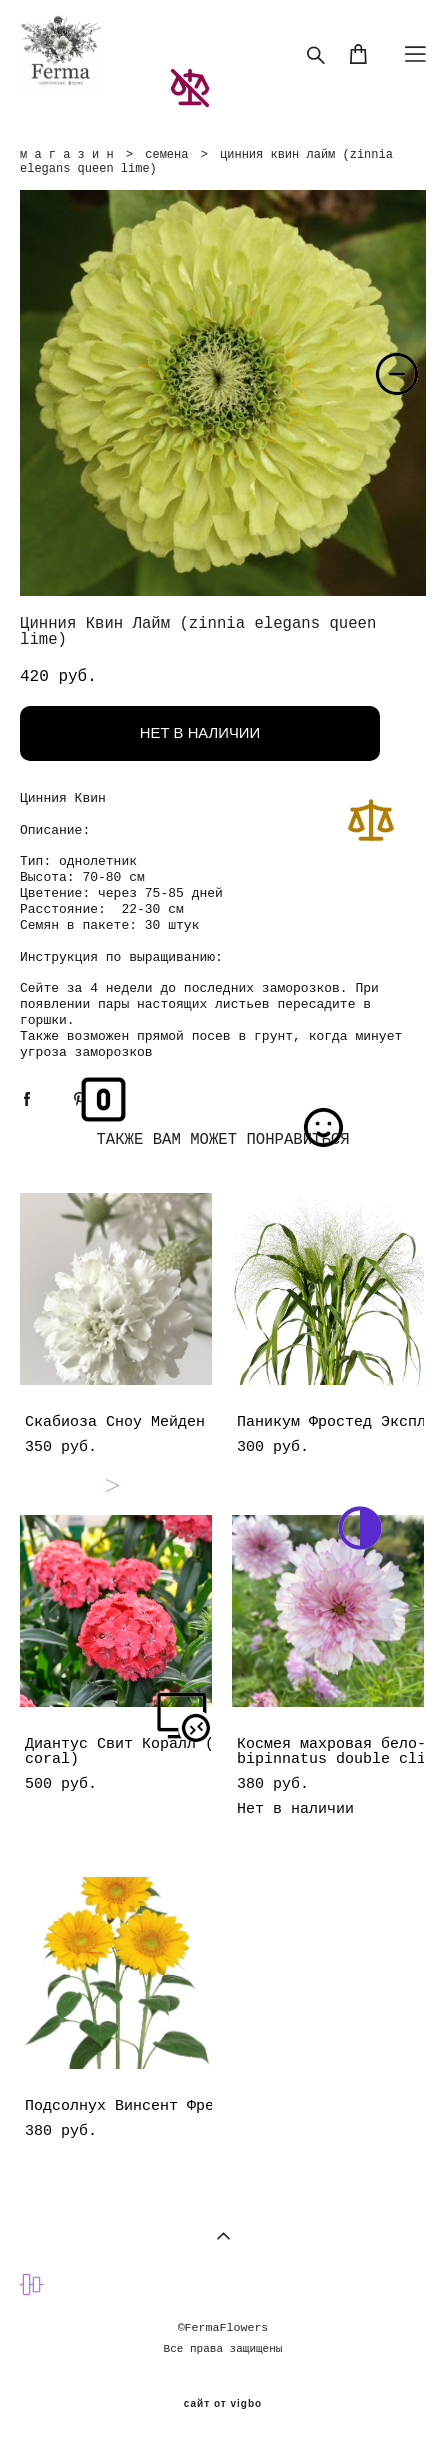  What do you see at coordinates (360, 1528) in the screenshot?
I see `adjust display brightness to 50%` at bounding box center [360, 1528].